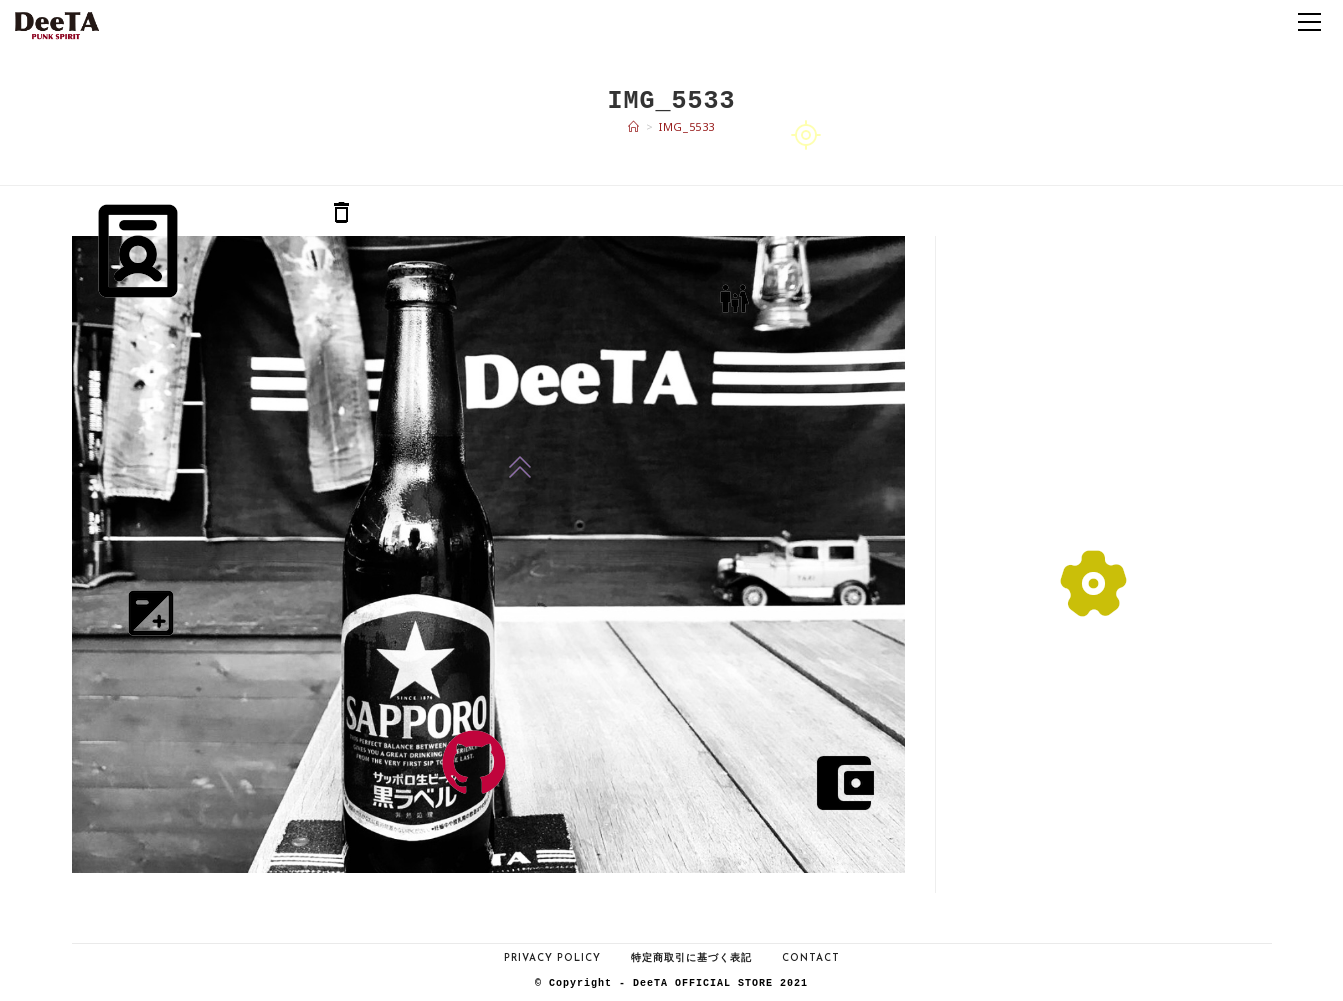 Image resolution: width=1343 pixels, height=1001 pixels. Describe the element at coordinates (734, 298) in the screenshot. I see `indicates family restroom facility nearby` at that location.